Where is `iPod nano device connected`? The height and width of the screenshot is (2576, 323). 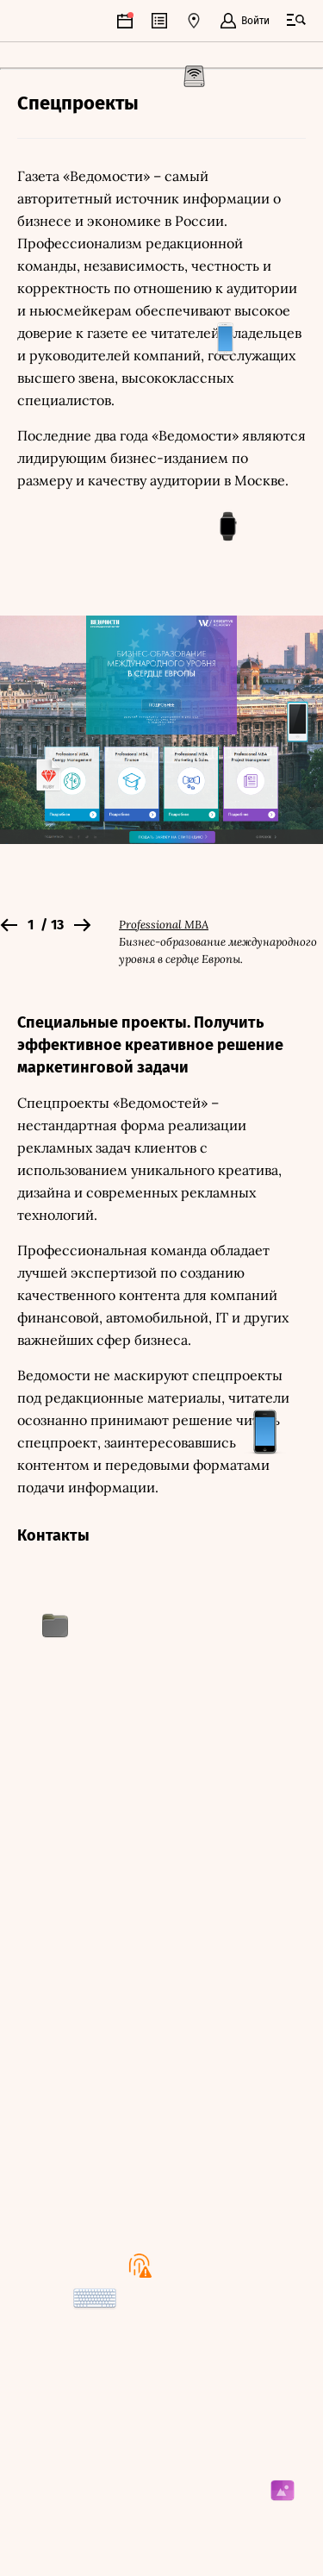
iPod nano device connected is located at coordinates (297, 722).